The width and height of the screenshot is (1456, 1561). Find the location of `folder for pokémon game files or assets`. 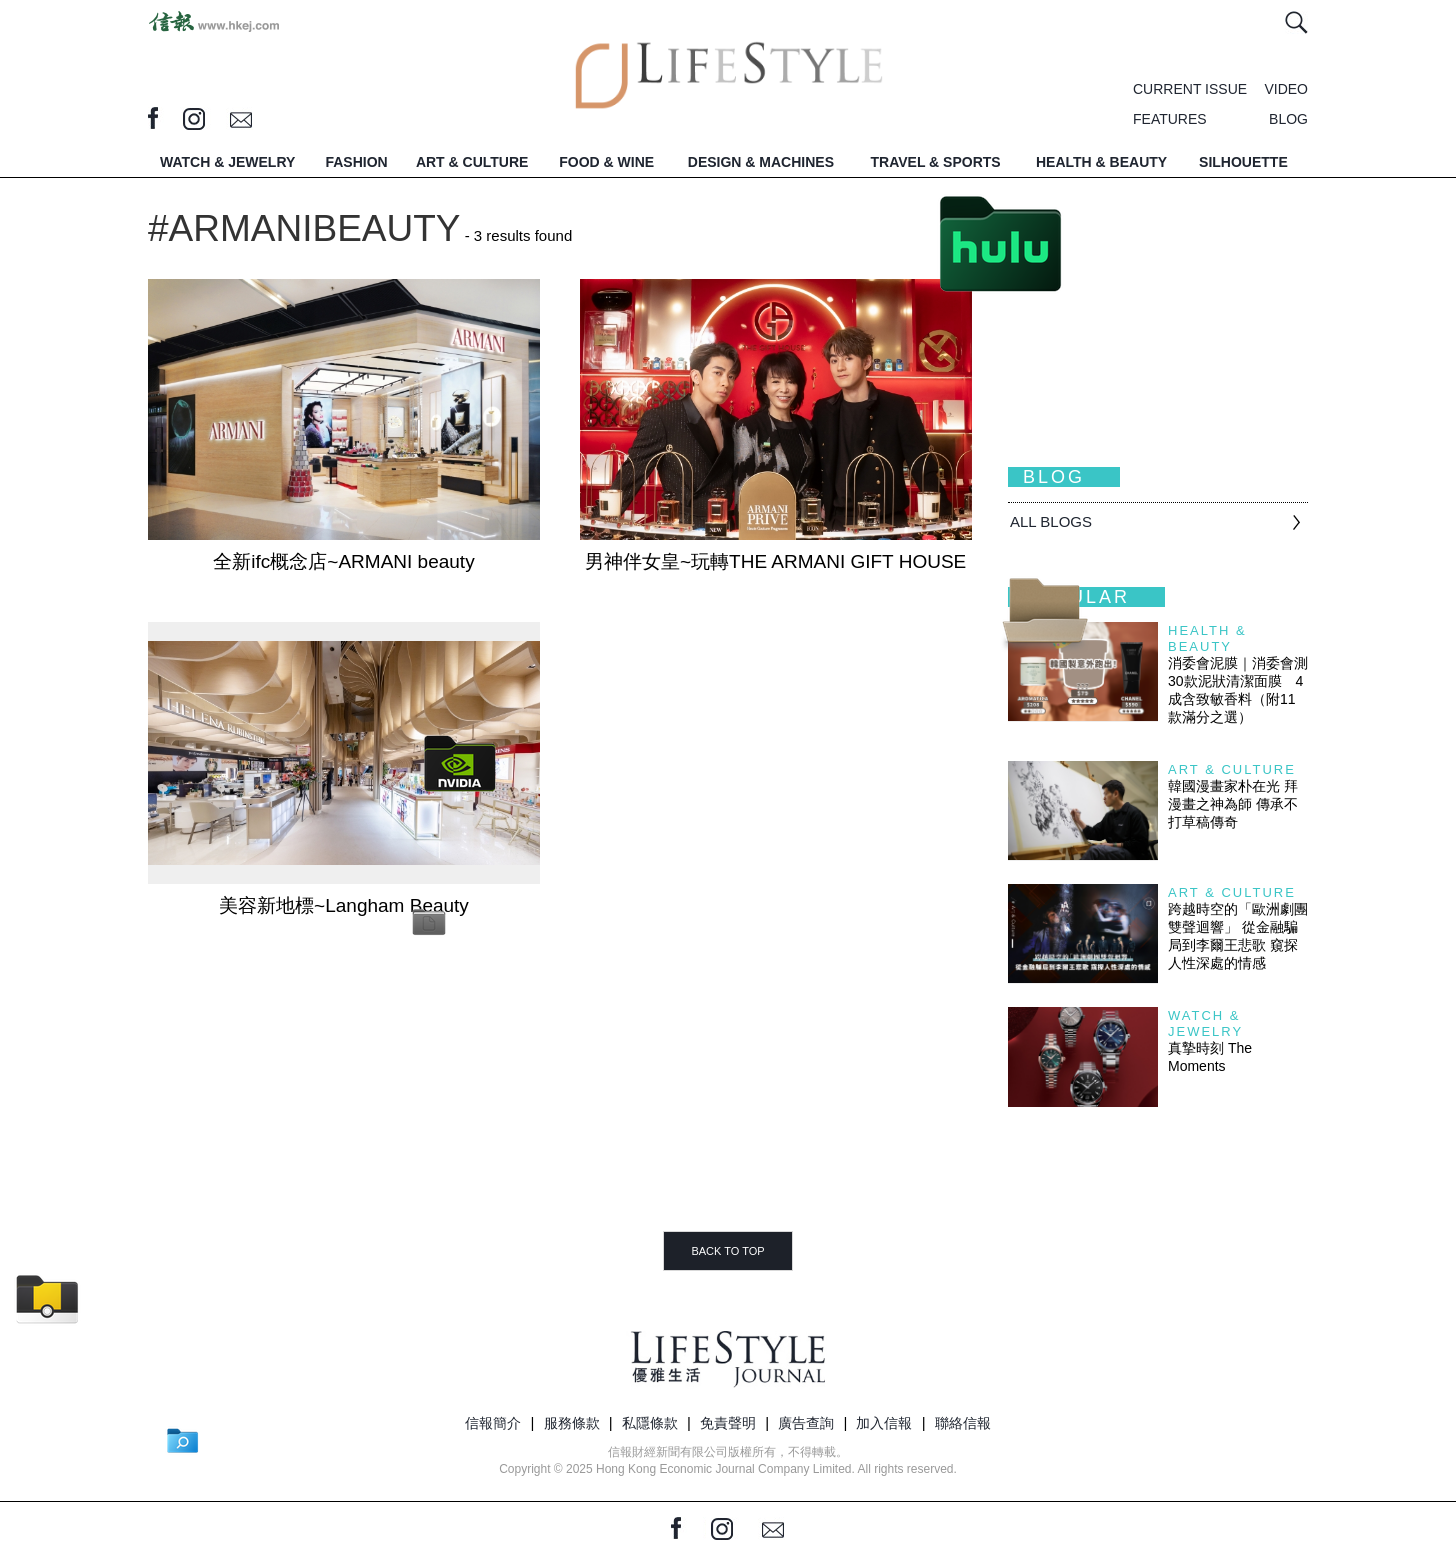

folder for pokémon game files or assets is located at coordinates (47, 1301).